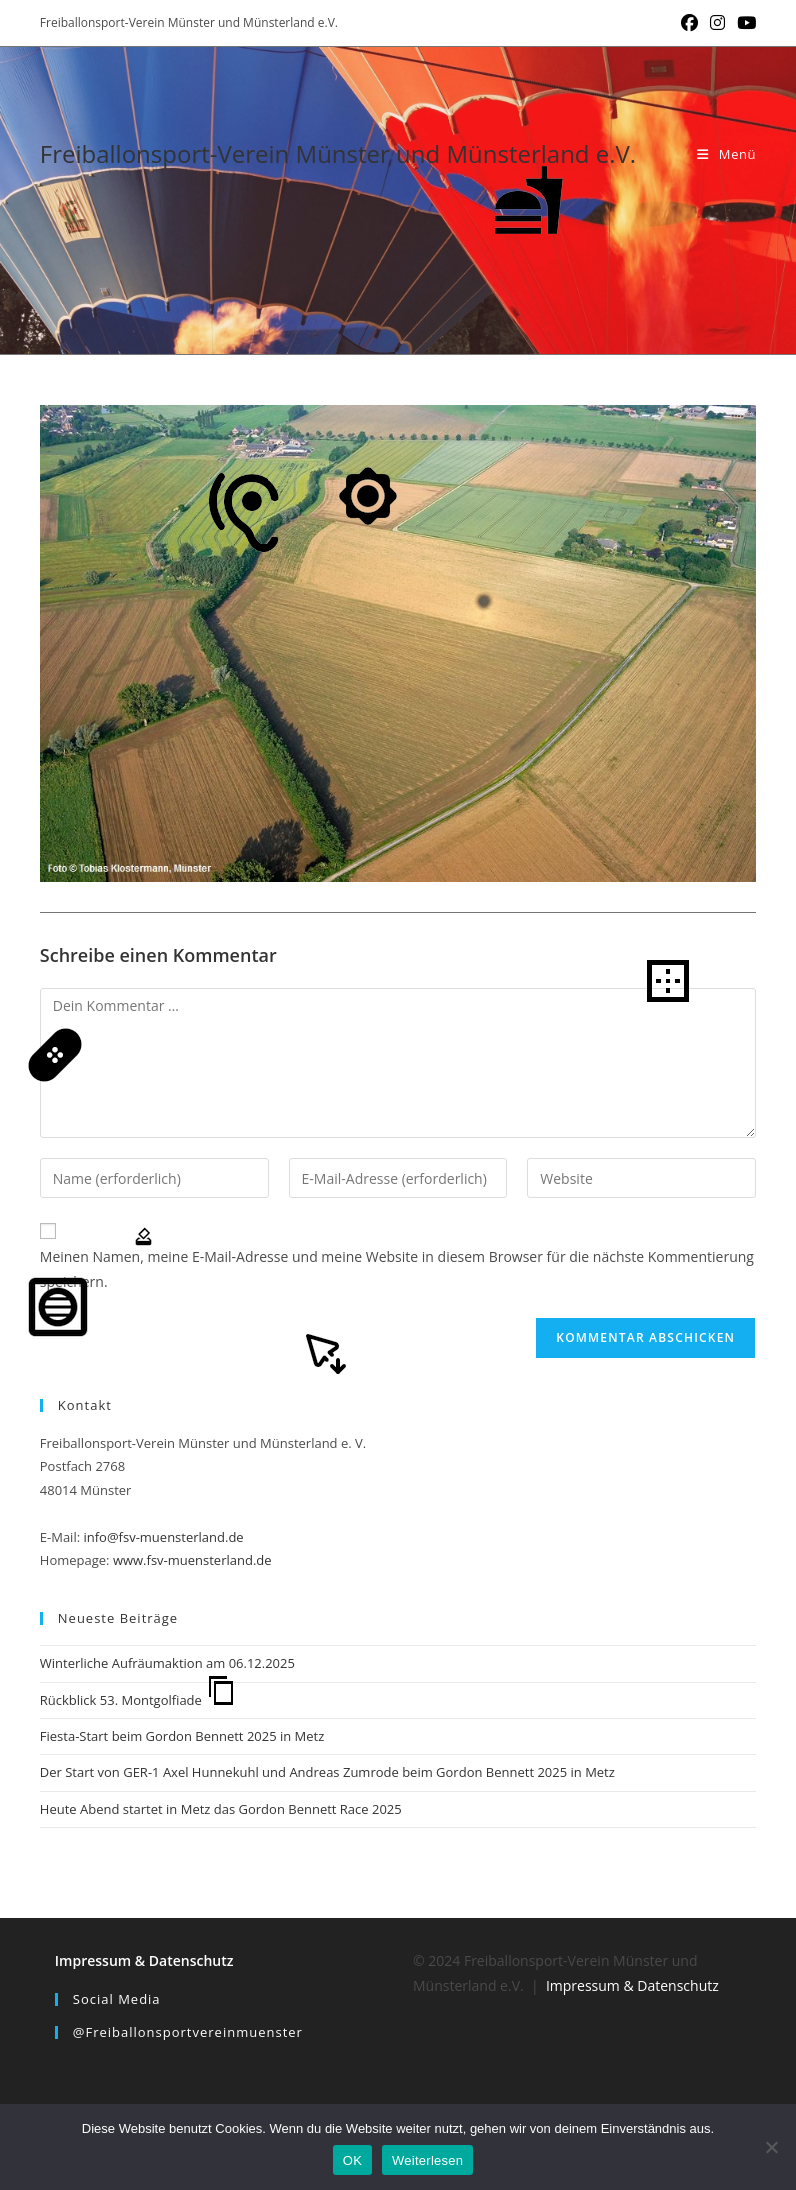 This screenshot has height=2190, width=796. Describe the element at coordinates (668, 981) in the screenshot. I see `apply outer border to selected cells` at that location.